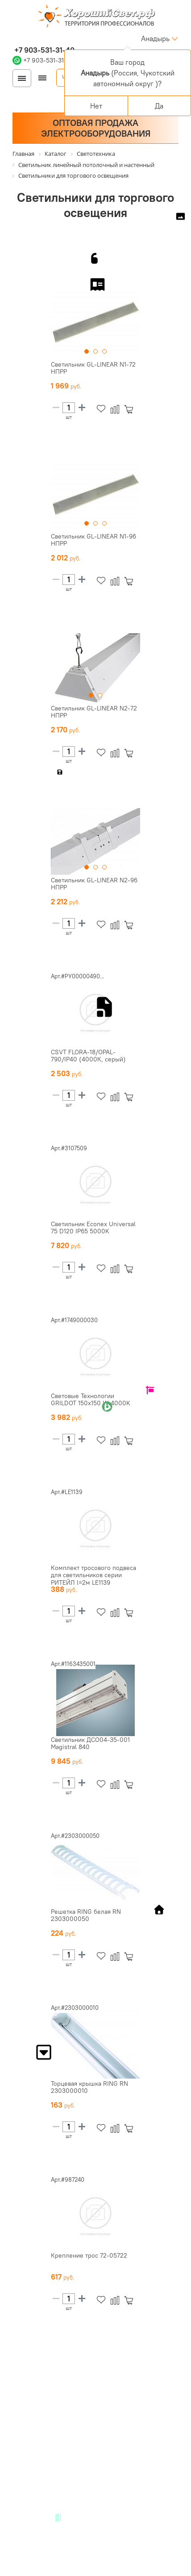  Describe the element at coordinates (107, 1407) in the screenshot. I see `centercode brand logo` at that location.